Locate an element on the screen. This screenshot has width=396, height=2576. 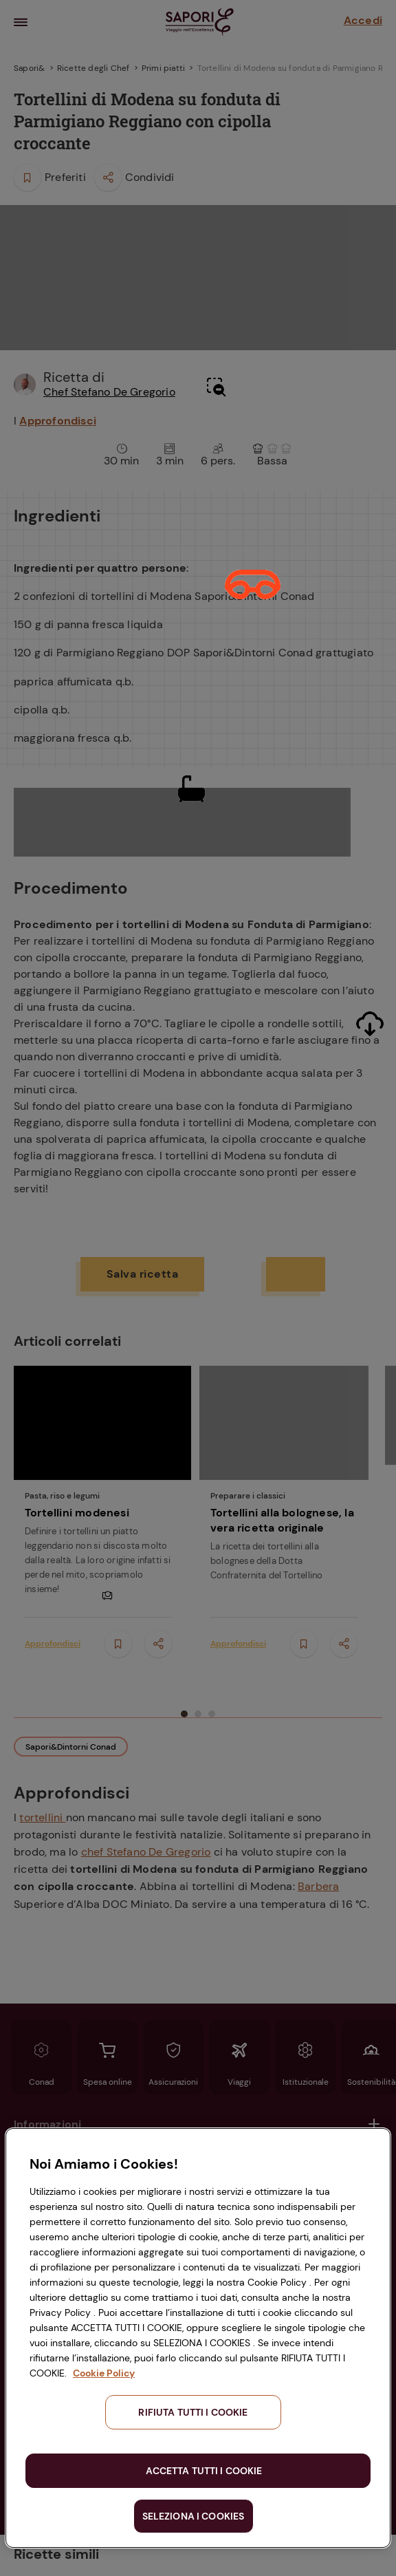
connect to a projector device is located at coordinates (107, 1596).